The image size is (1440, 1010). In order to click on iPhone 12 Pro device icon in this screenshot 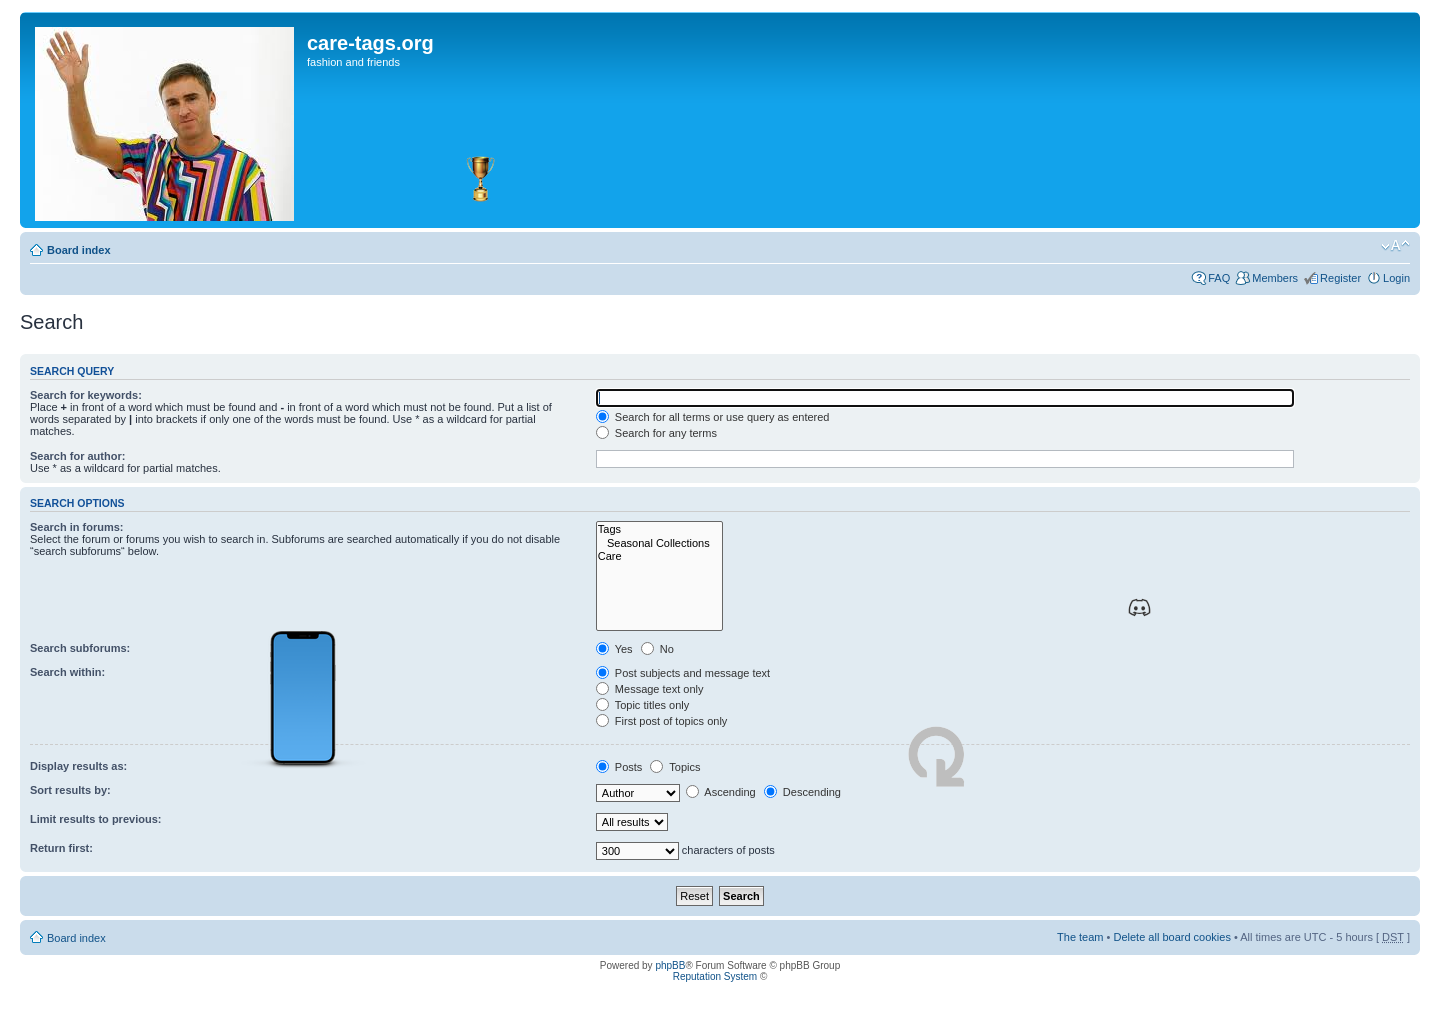, I will do `click(303, 700)`.